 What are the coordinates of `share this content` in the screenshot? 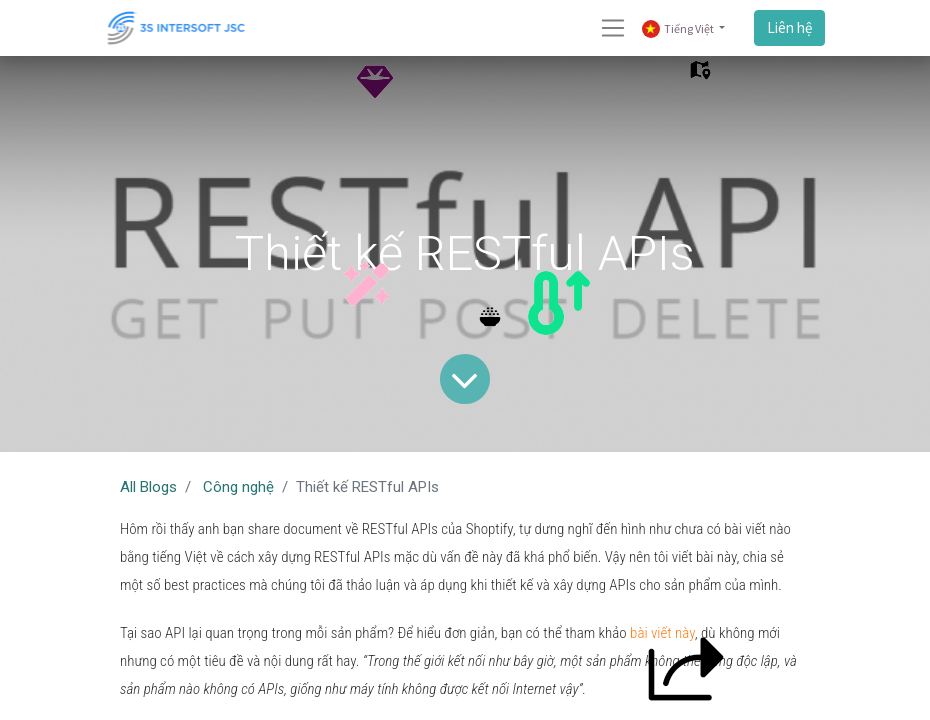 It's located at (686, 666).